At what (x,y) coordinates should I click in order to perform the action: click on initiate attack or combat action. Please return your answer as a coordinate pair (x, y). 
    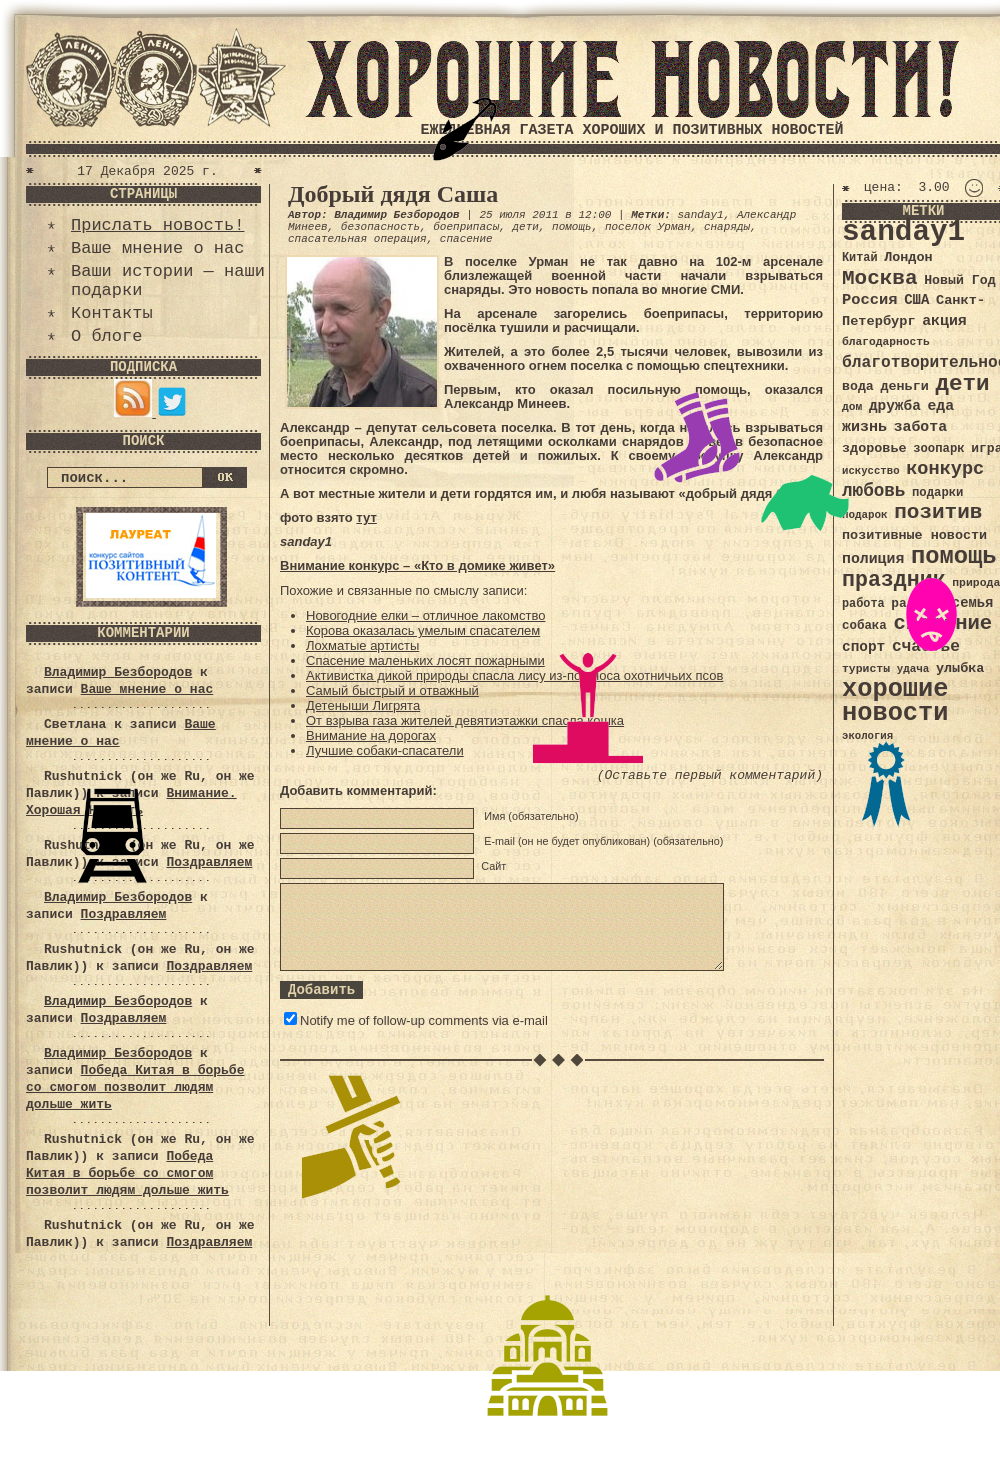
    Looking at the image, I should click on (363, 1137).